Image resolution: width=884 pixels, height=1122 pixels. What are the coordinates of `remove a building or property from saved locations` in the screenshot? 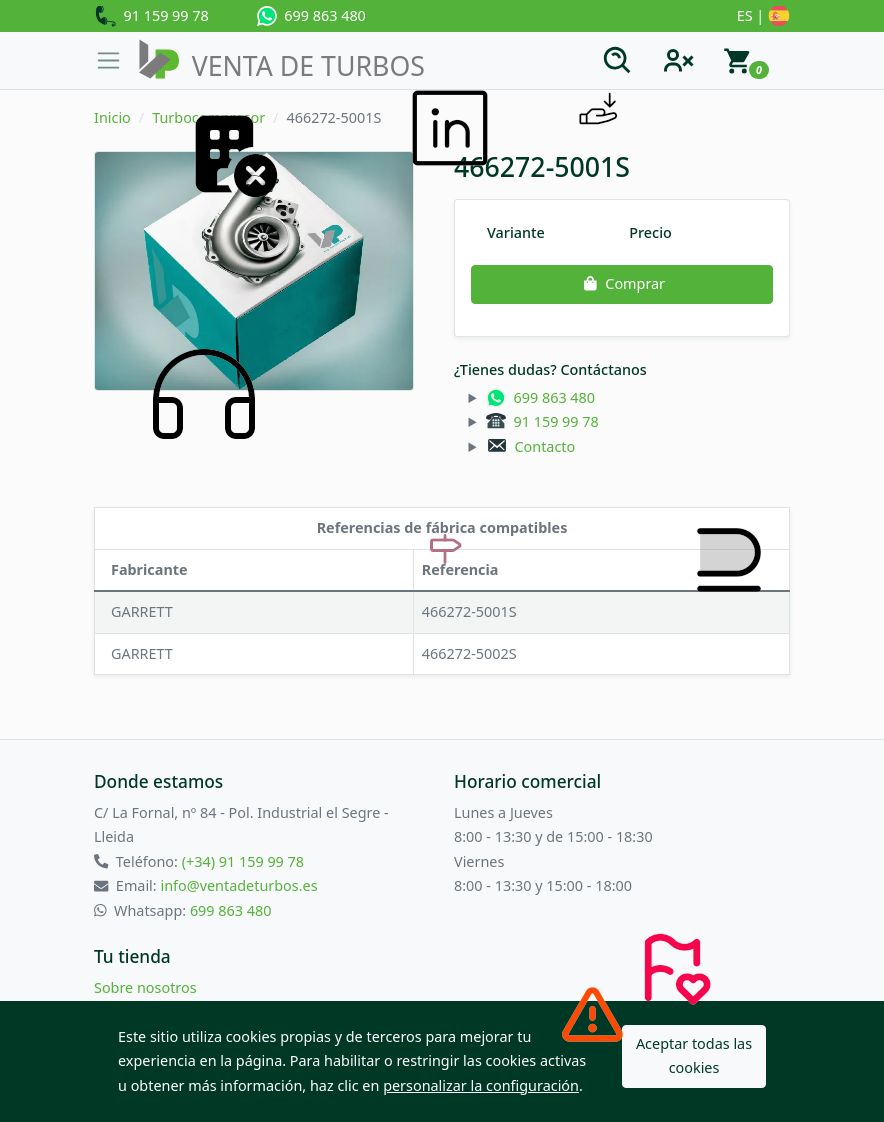 It's located at (234, 154).